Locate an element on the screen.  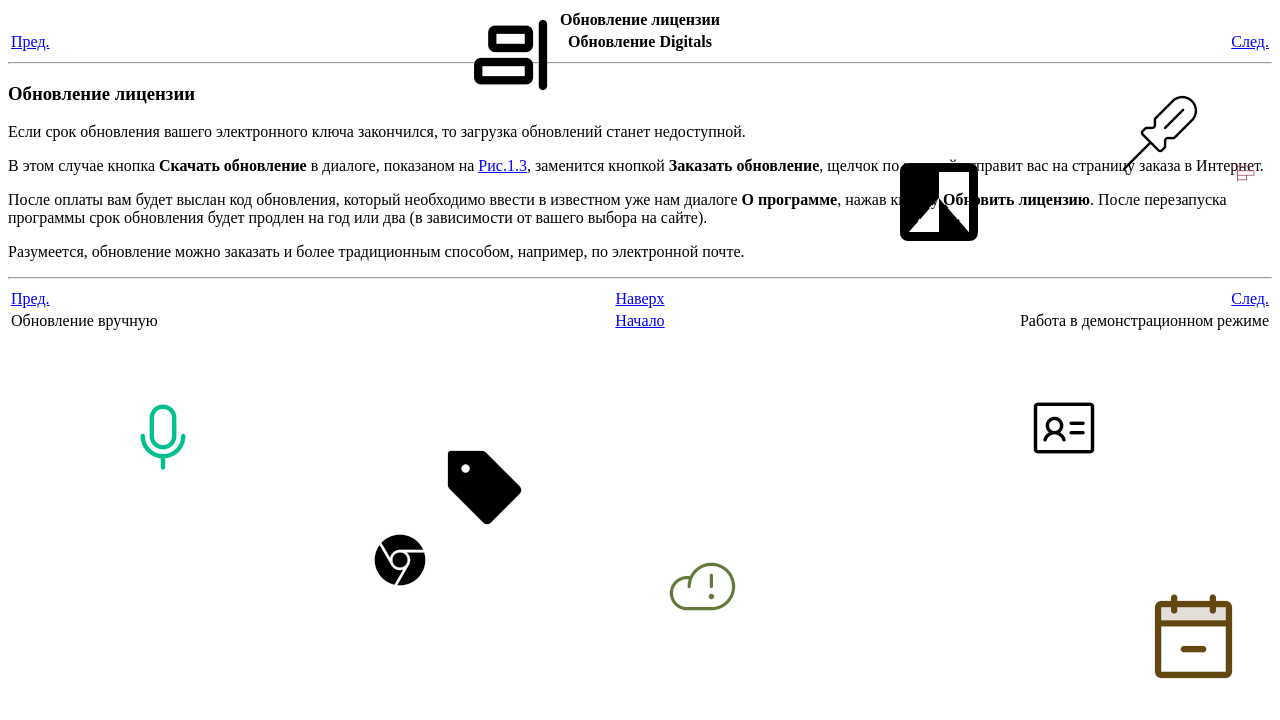
align text to the right is located at coordinates (512, 55).